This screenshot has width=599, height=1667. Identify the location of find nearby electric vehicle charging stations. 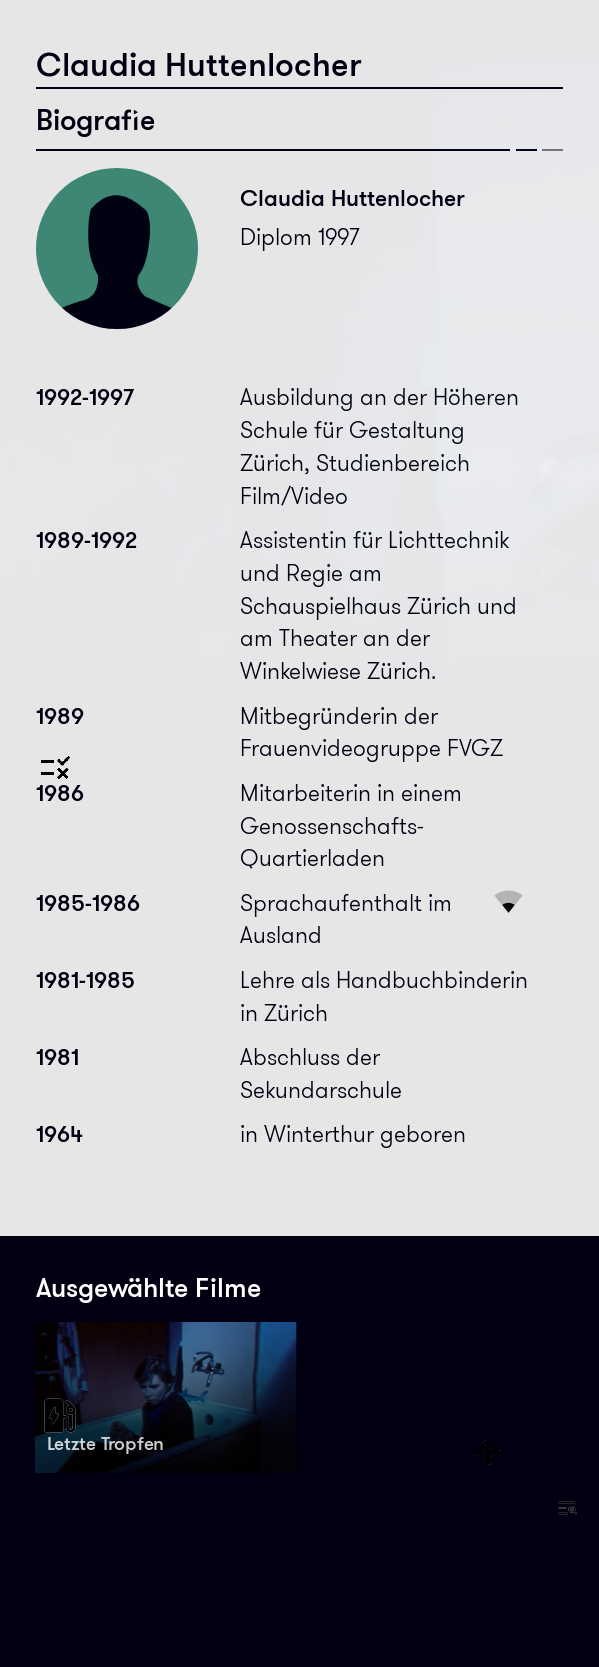
(59, 1415).